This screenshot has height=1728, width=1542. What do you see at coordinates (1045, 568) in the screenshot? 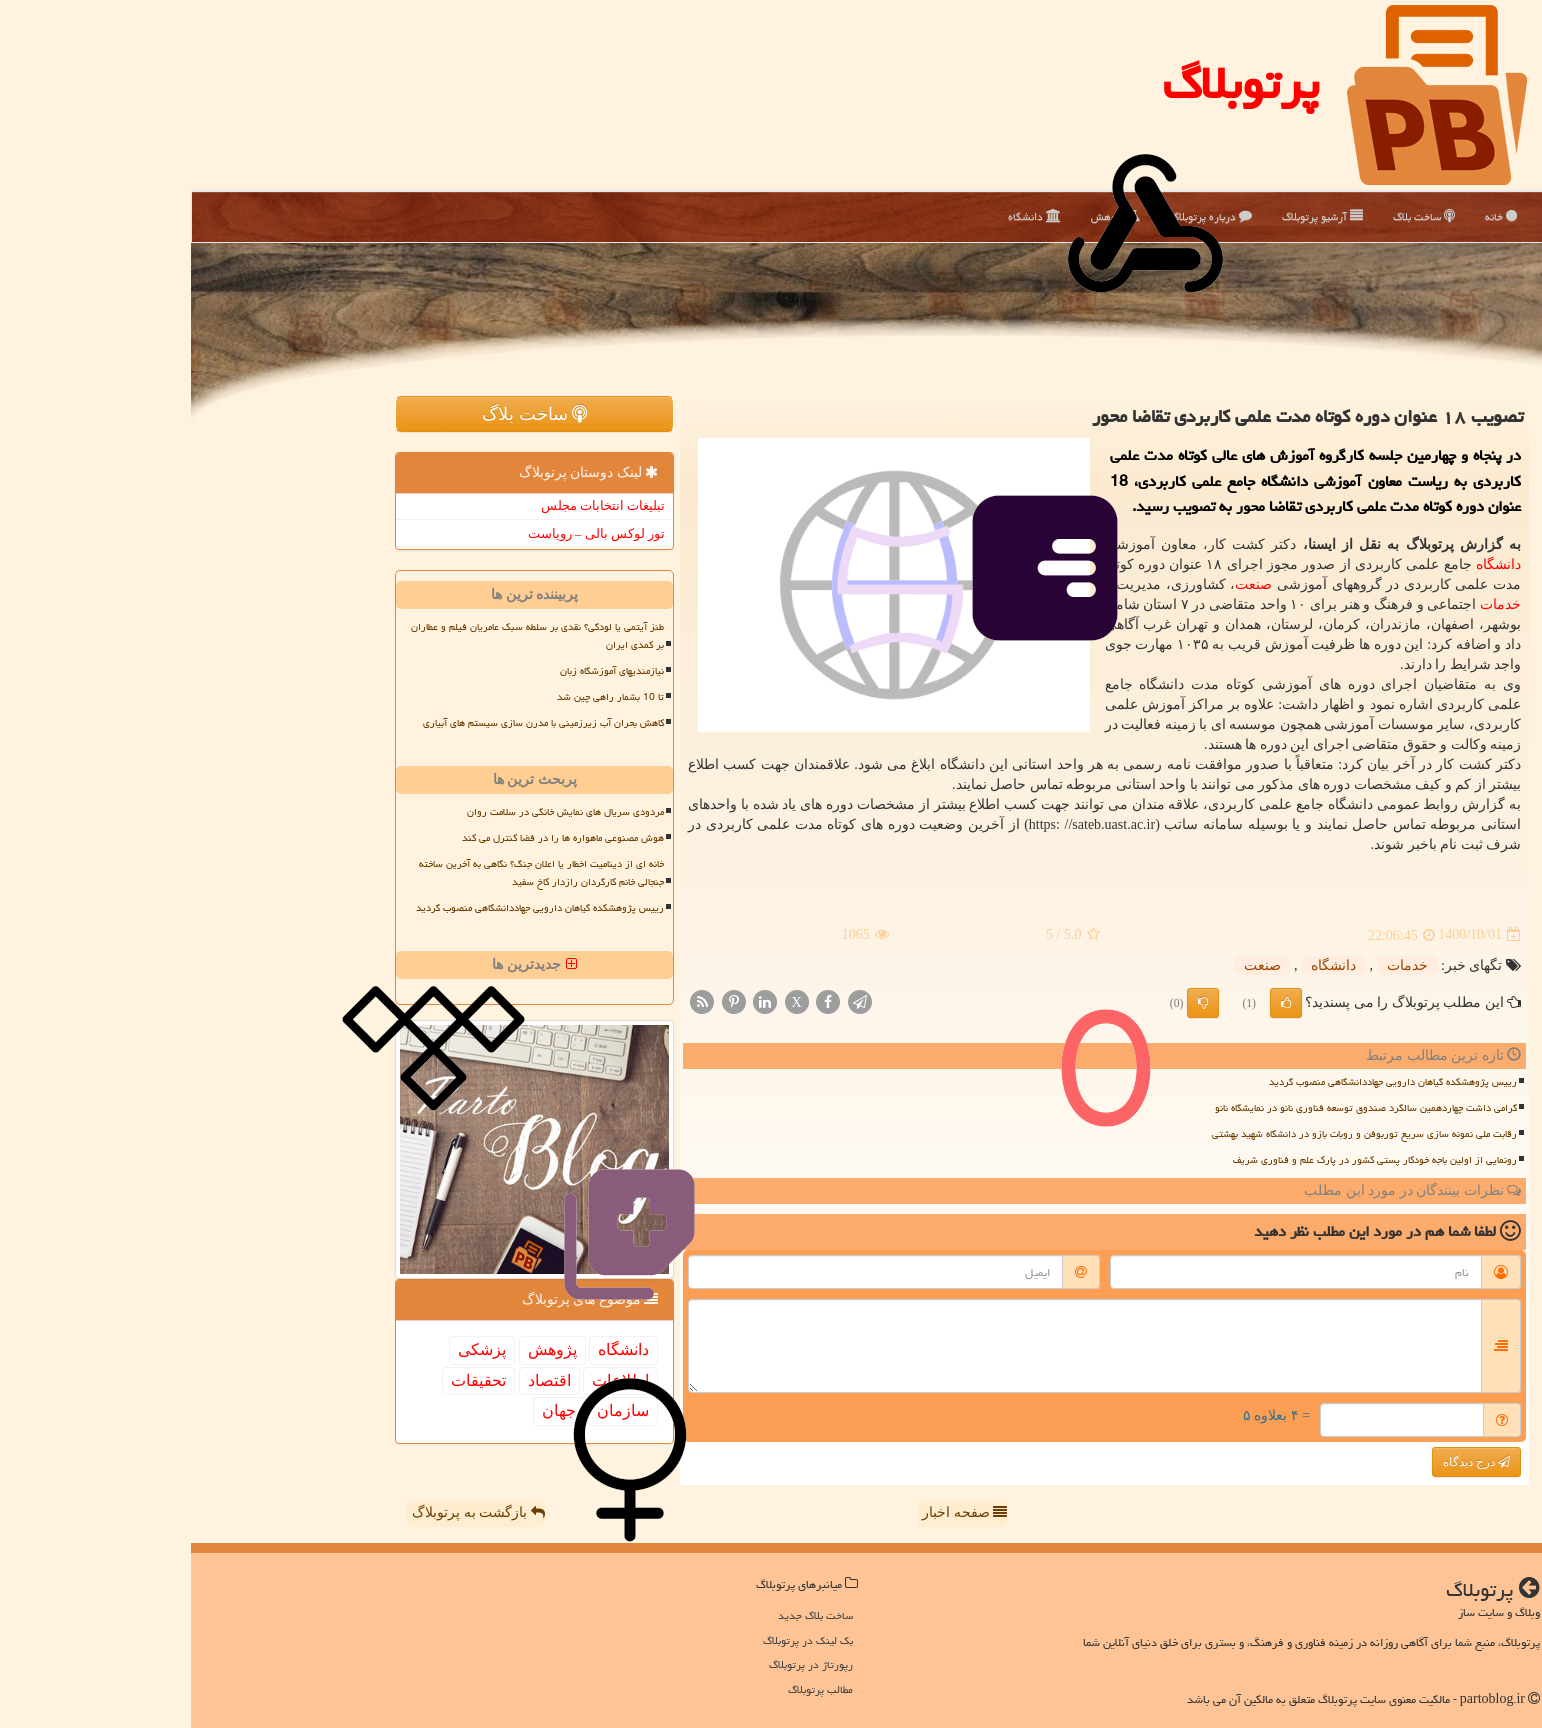
I see `align content to the right center` at bounding box center [1045, 568].